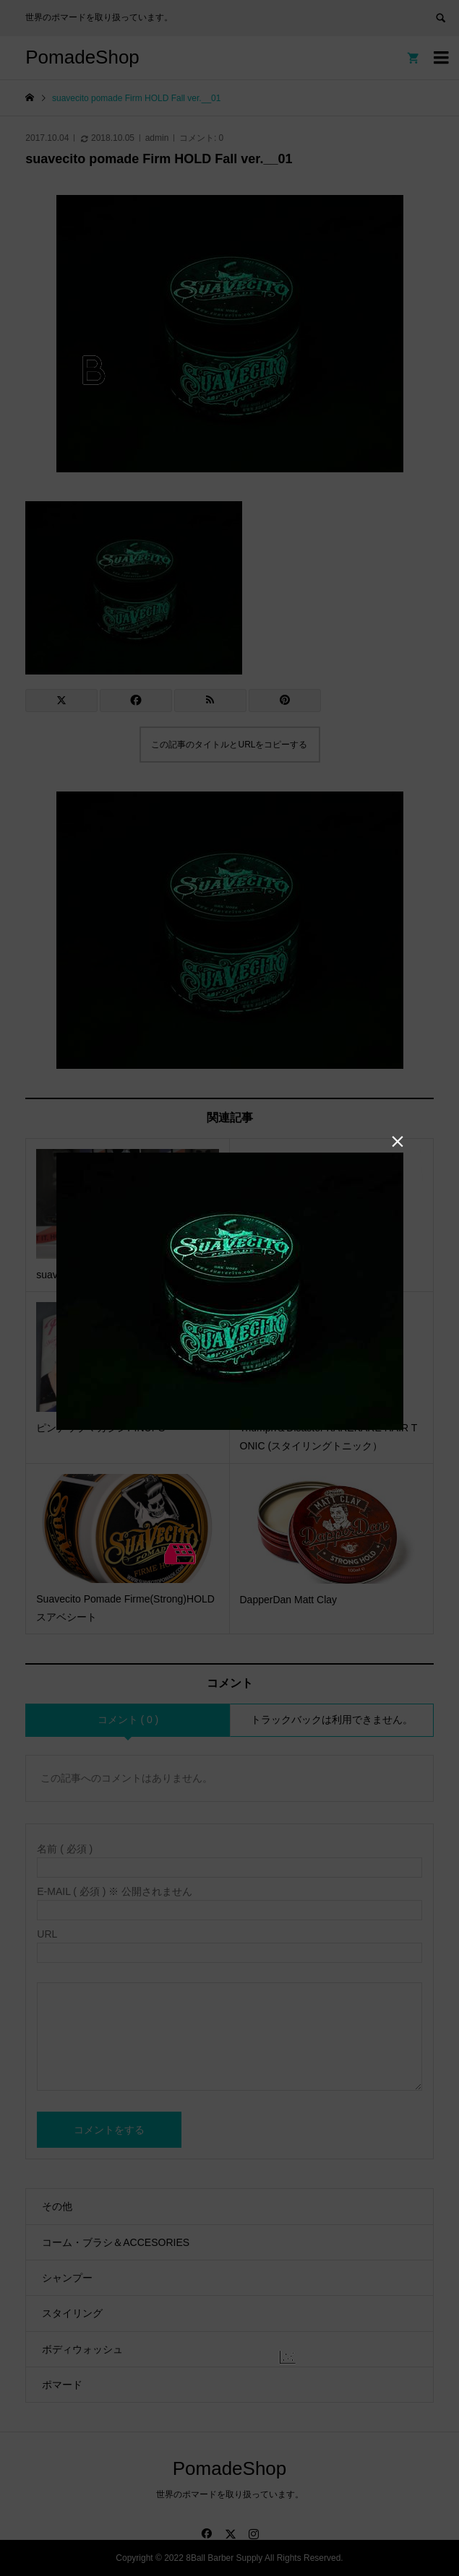  What do you see at coordinates (93, 370) in the screenshot?
I see `apply bold formatting to selected text` at bounding box center [93, 370].